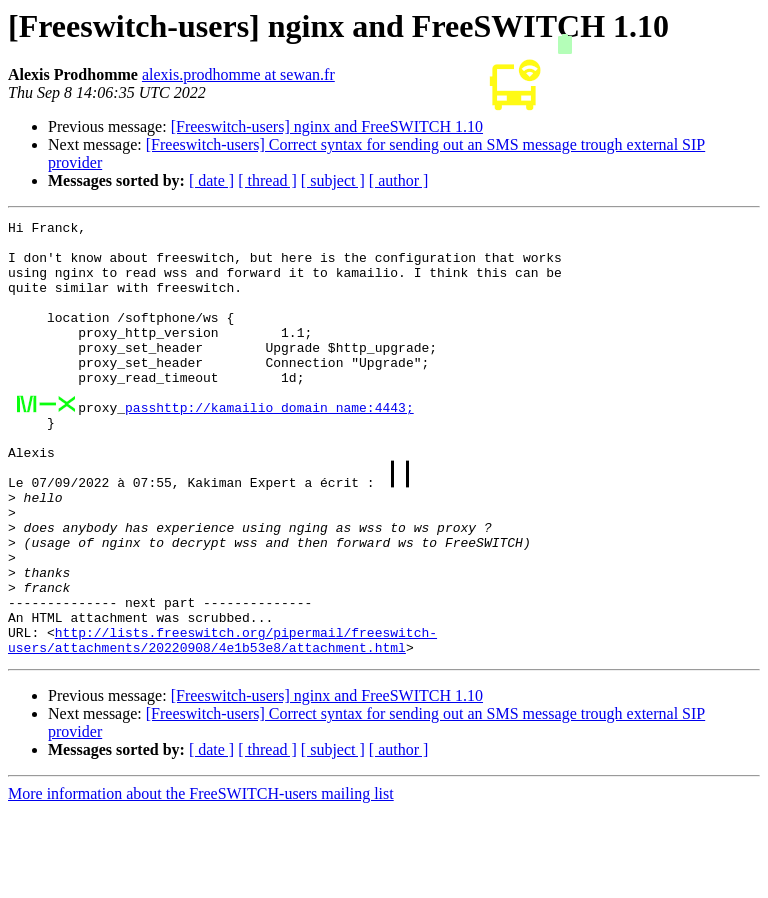  What do you see at coordinates (565, 44) in the screenshot?
I see `indicates low battery level` at bounding box center [565, 44].